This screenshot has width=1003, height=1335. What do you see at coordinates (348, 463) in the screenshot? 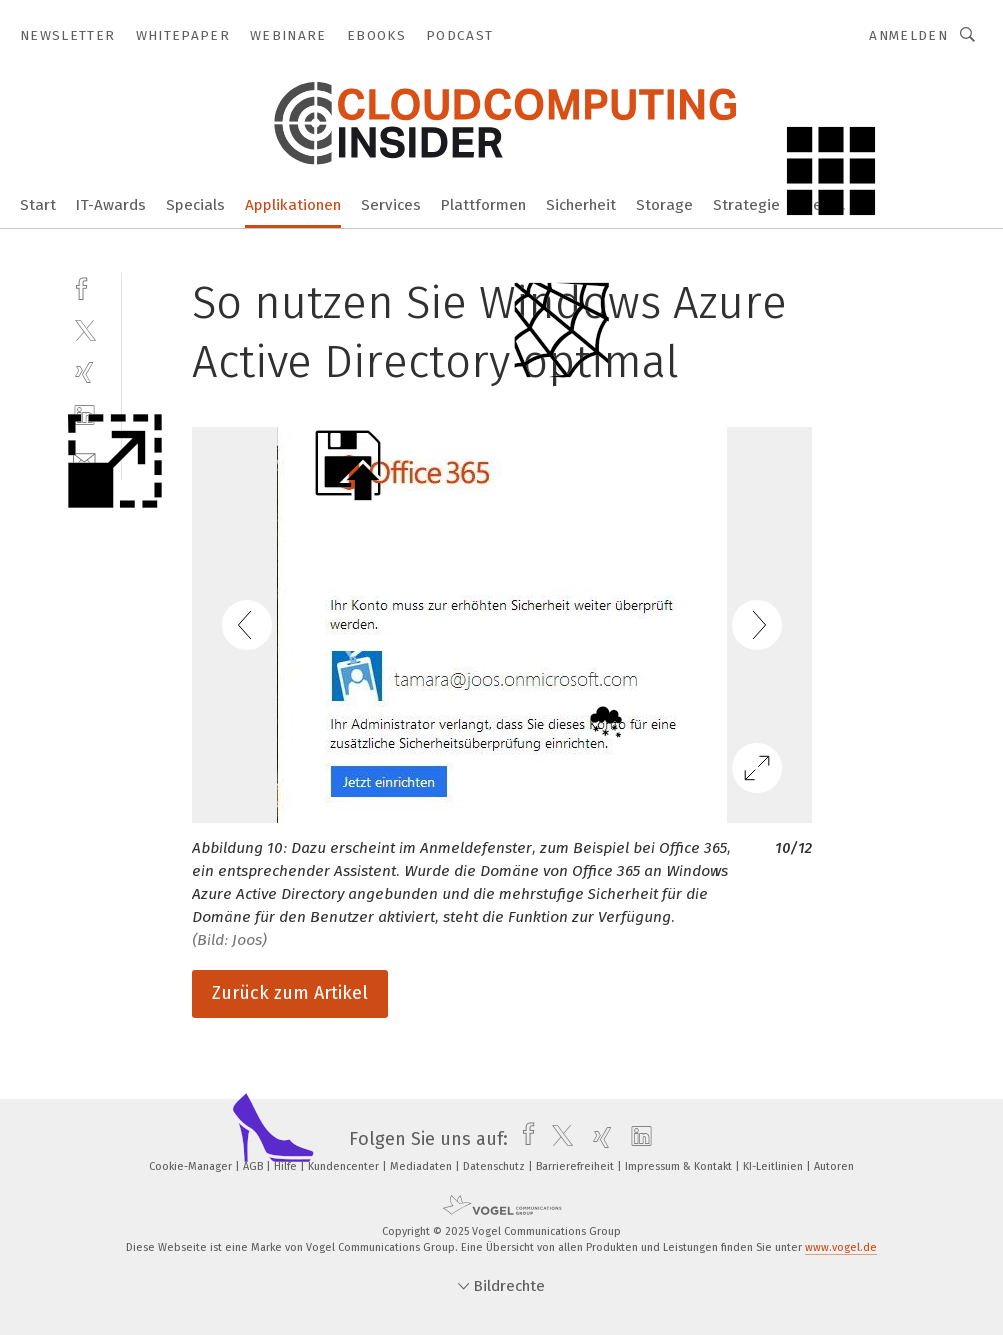
I see `save your current progress` at bounding box center [348, 463].